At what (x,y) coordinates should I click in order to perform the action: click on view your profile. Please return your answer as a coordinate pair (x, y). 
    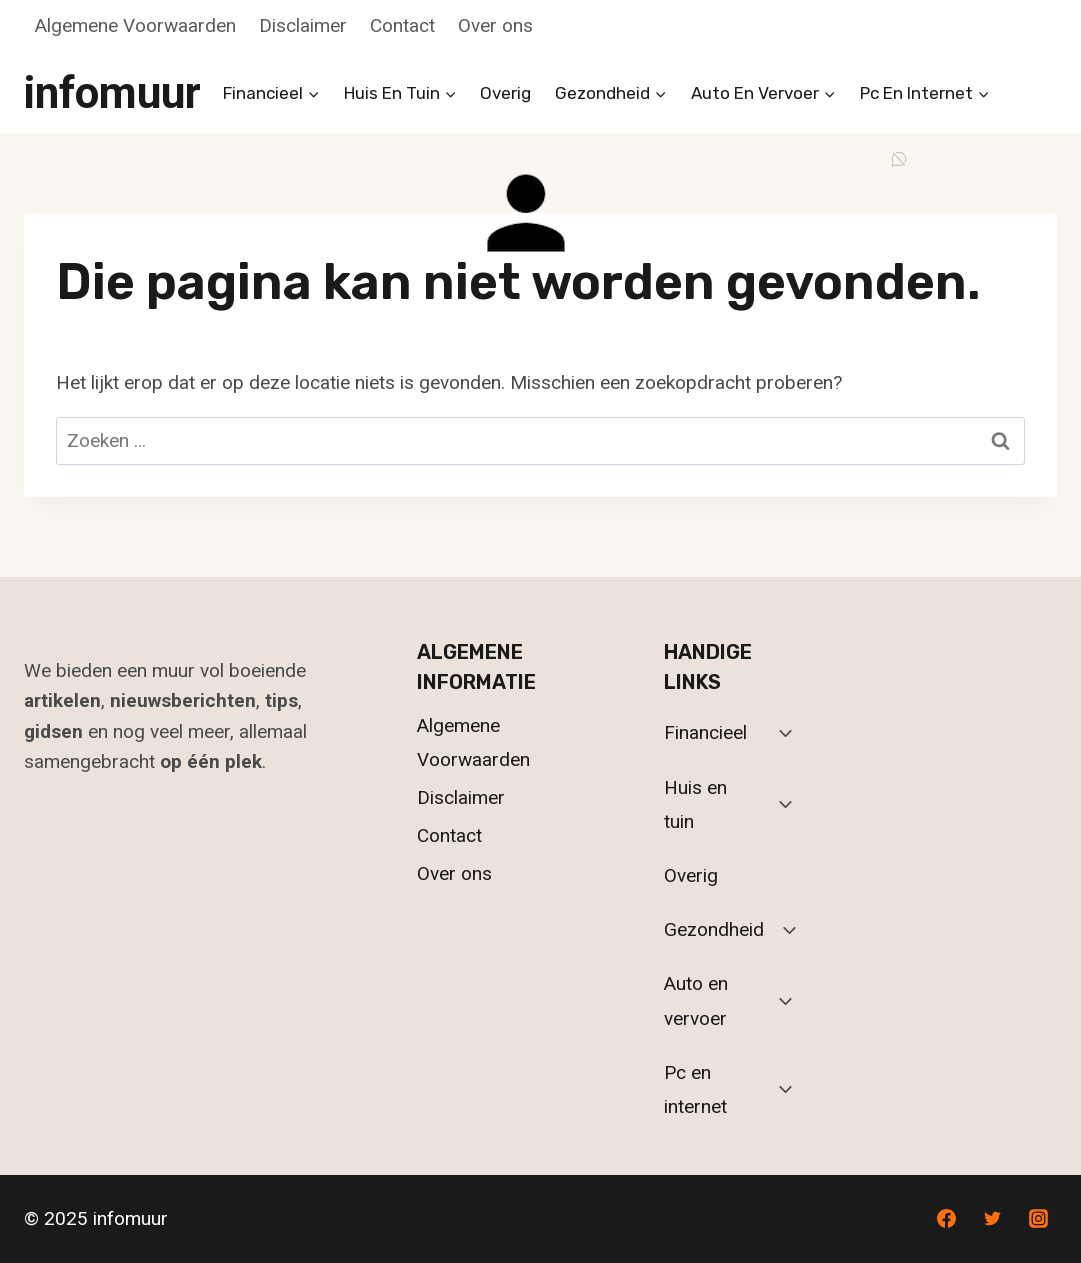
    Looking at the image, I should click on (526, 213).